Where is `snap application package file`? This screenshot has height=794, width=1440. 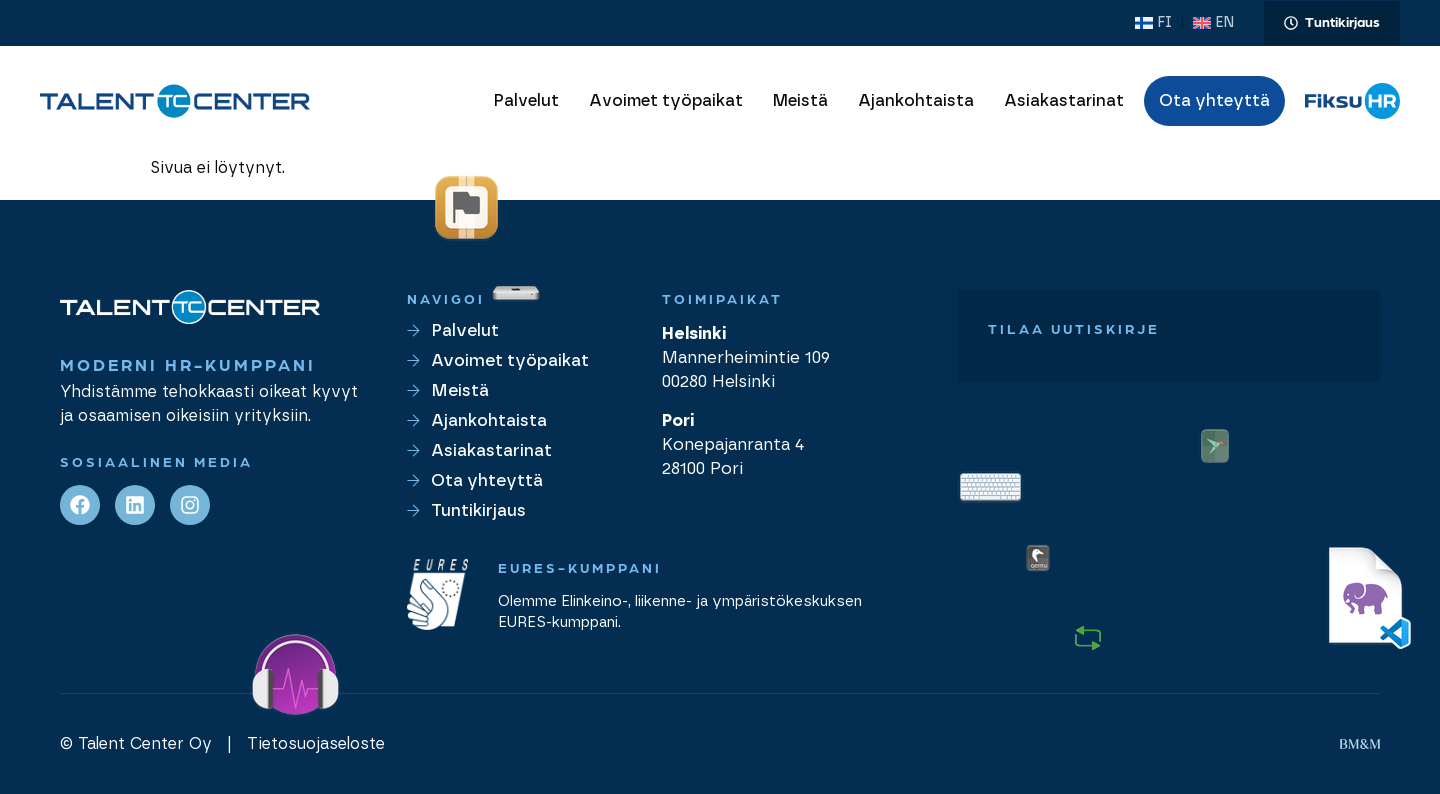
snap application package file is located at coordinates (1215, 446).